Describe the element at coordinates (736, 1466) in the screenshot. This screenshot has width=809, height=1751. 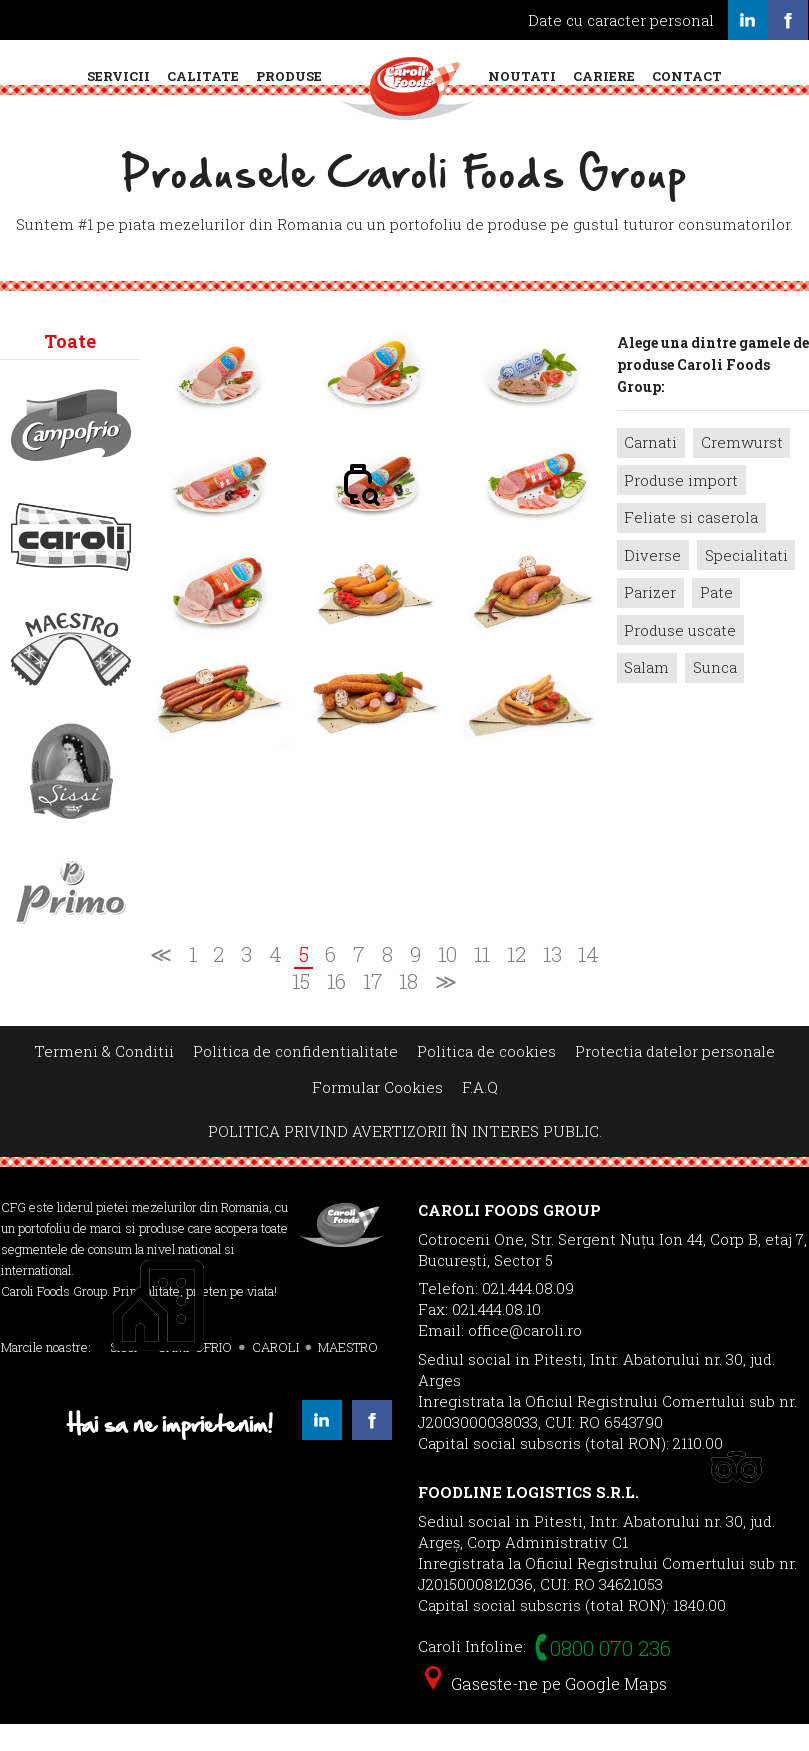
I see `view tripadvisor reviews and ratings` at that location.